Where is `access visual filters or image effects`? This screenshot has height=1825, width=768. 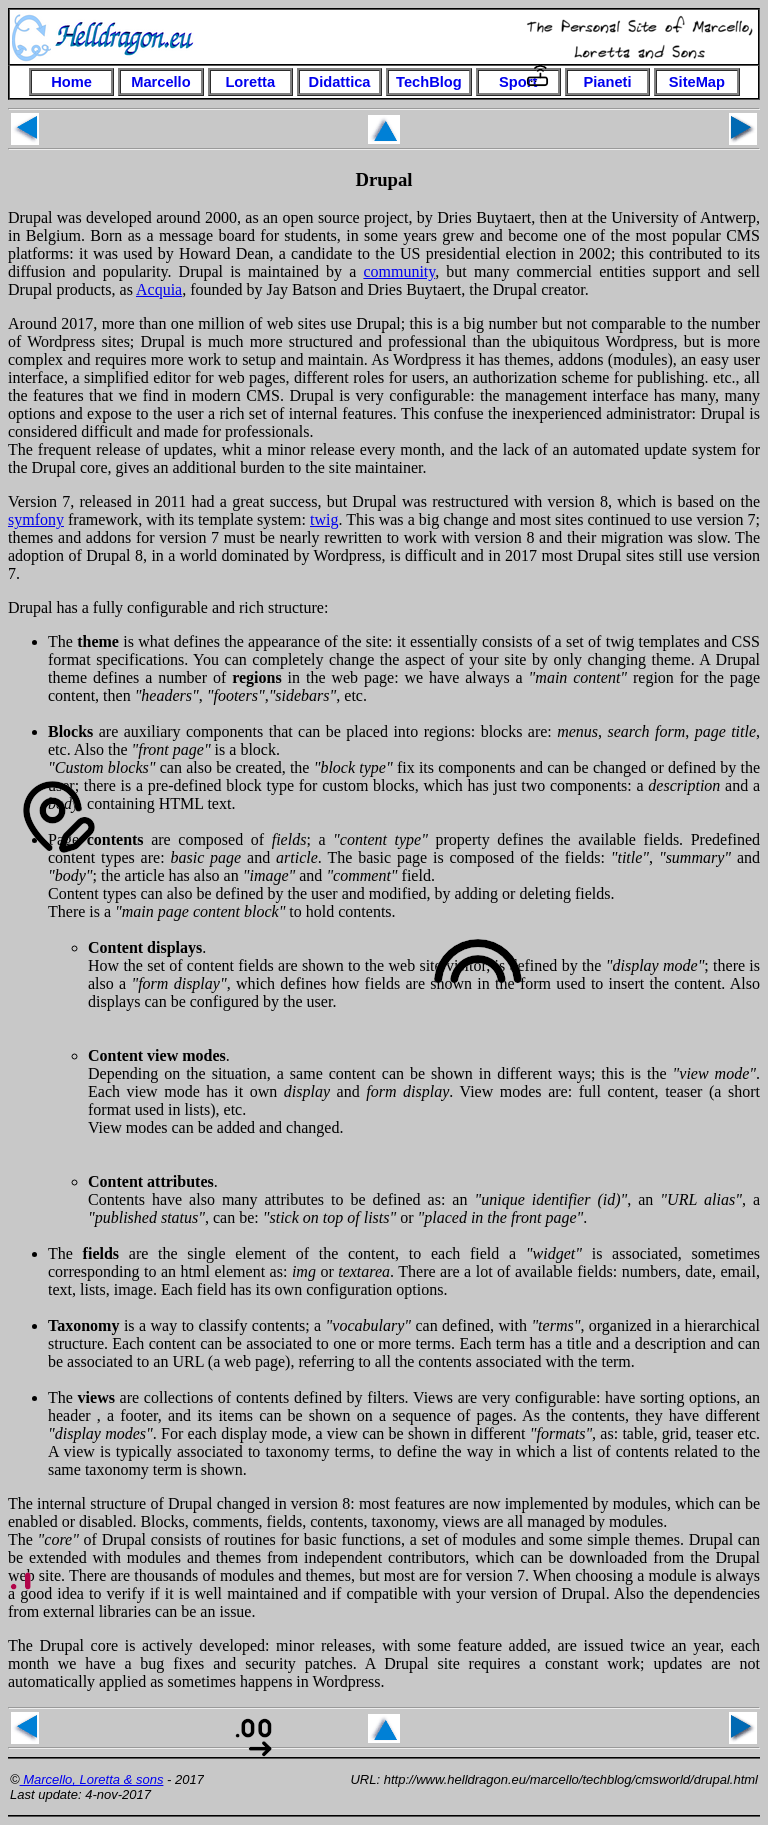
access visual filters or image effects is located at coordinates (478, 963).